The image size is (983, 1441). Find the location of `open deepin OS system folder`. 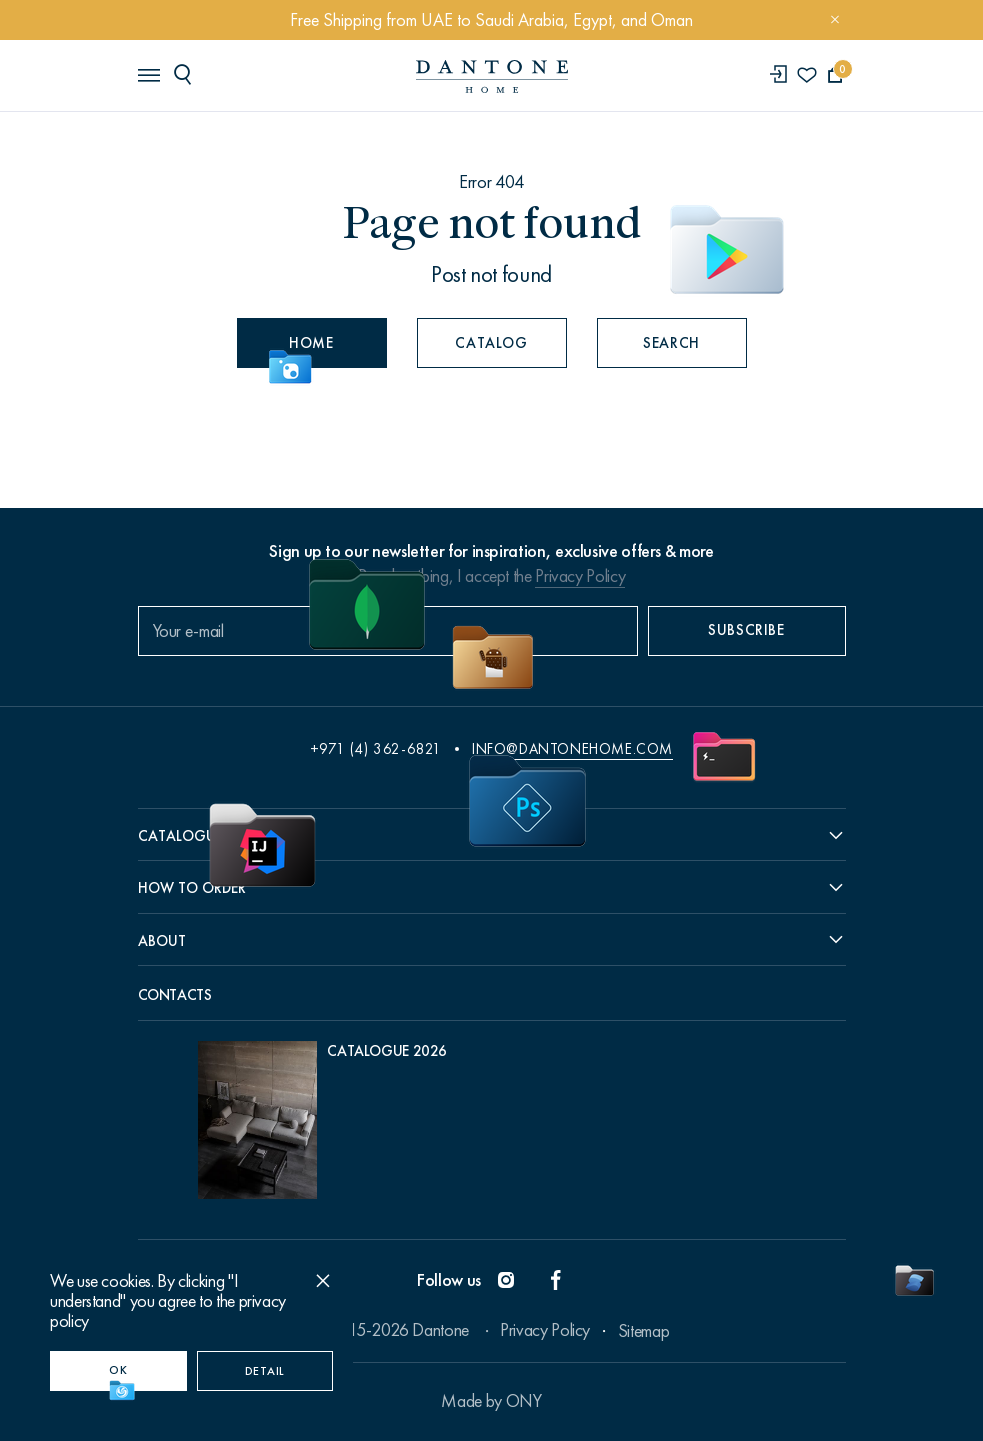

open deepin OS system folder is located at coordinates (122, 1391).